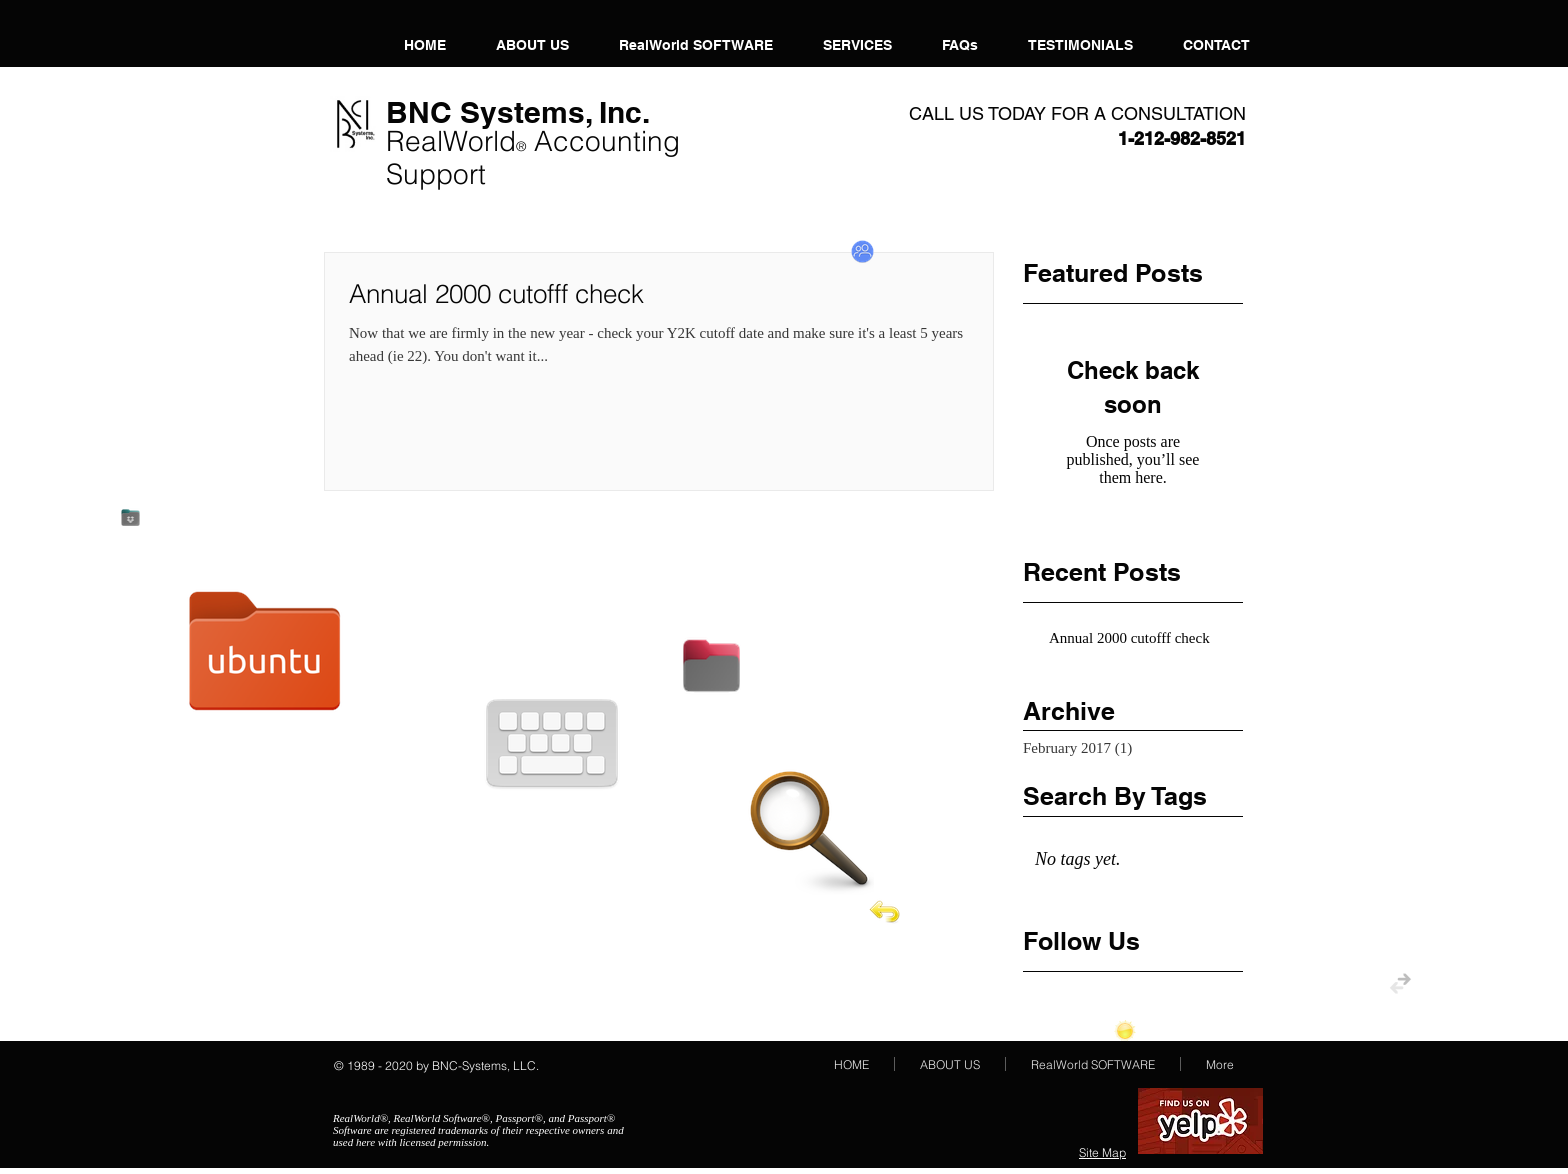 This screenshot has width=1568, height=1174. I want to click on access keyboard settings, so click(552, 743).